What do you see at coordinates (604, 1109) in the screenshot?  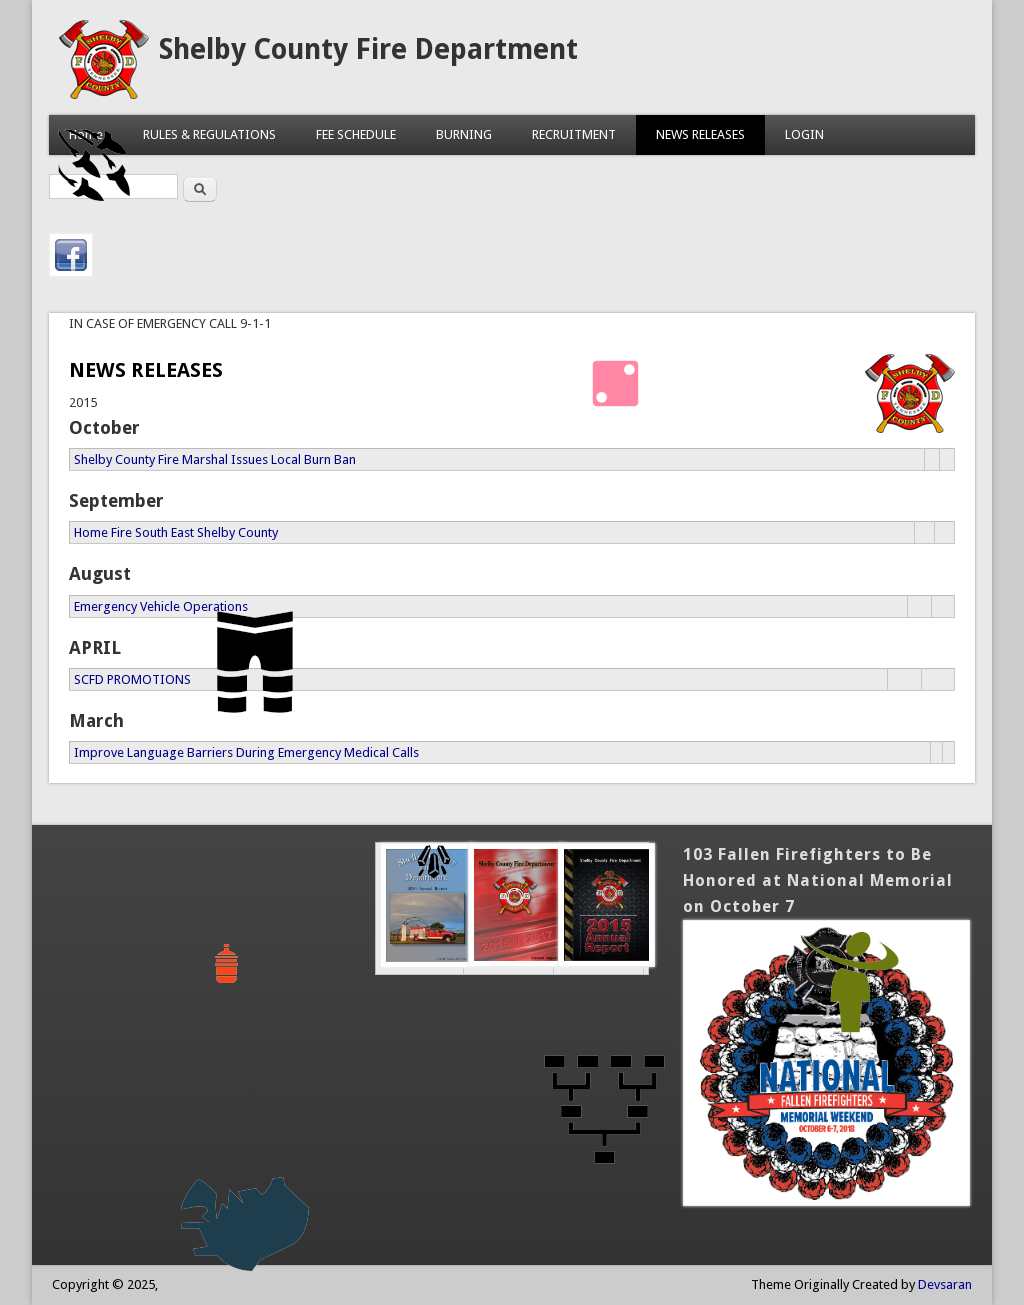 I see `view family tree or genealogy chart` at bounding box center [604, 1109].